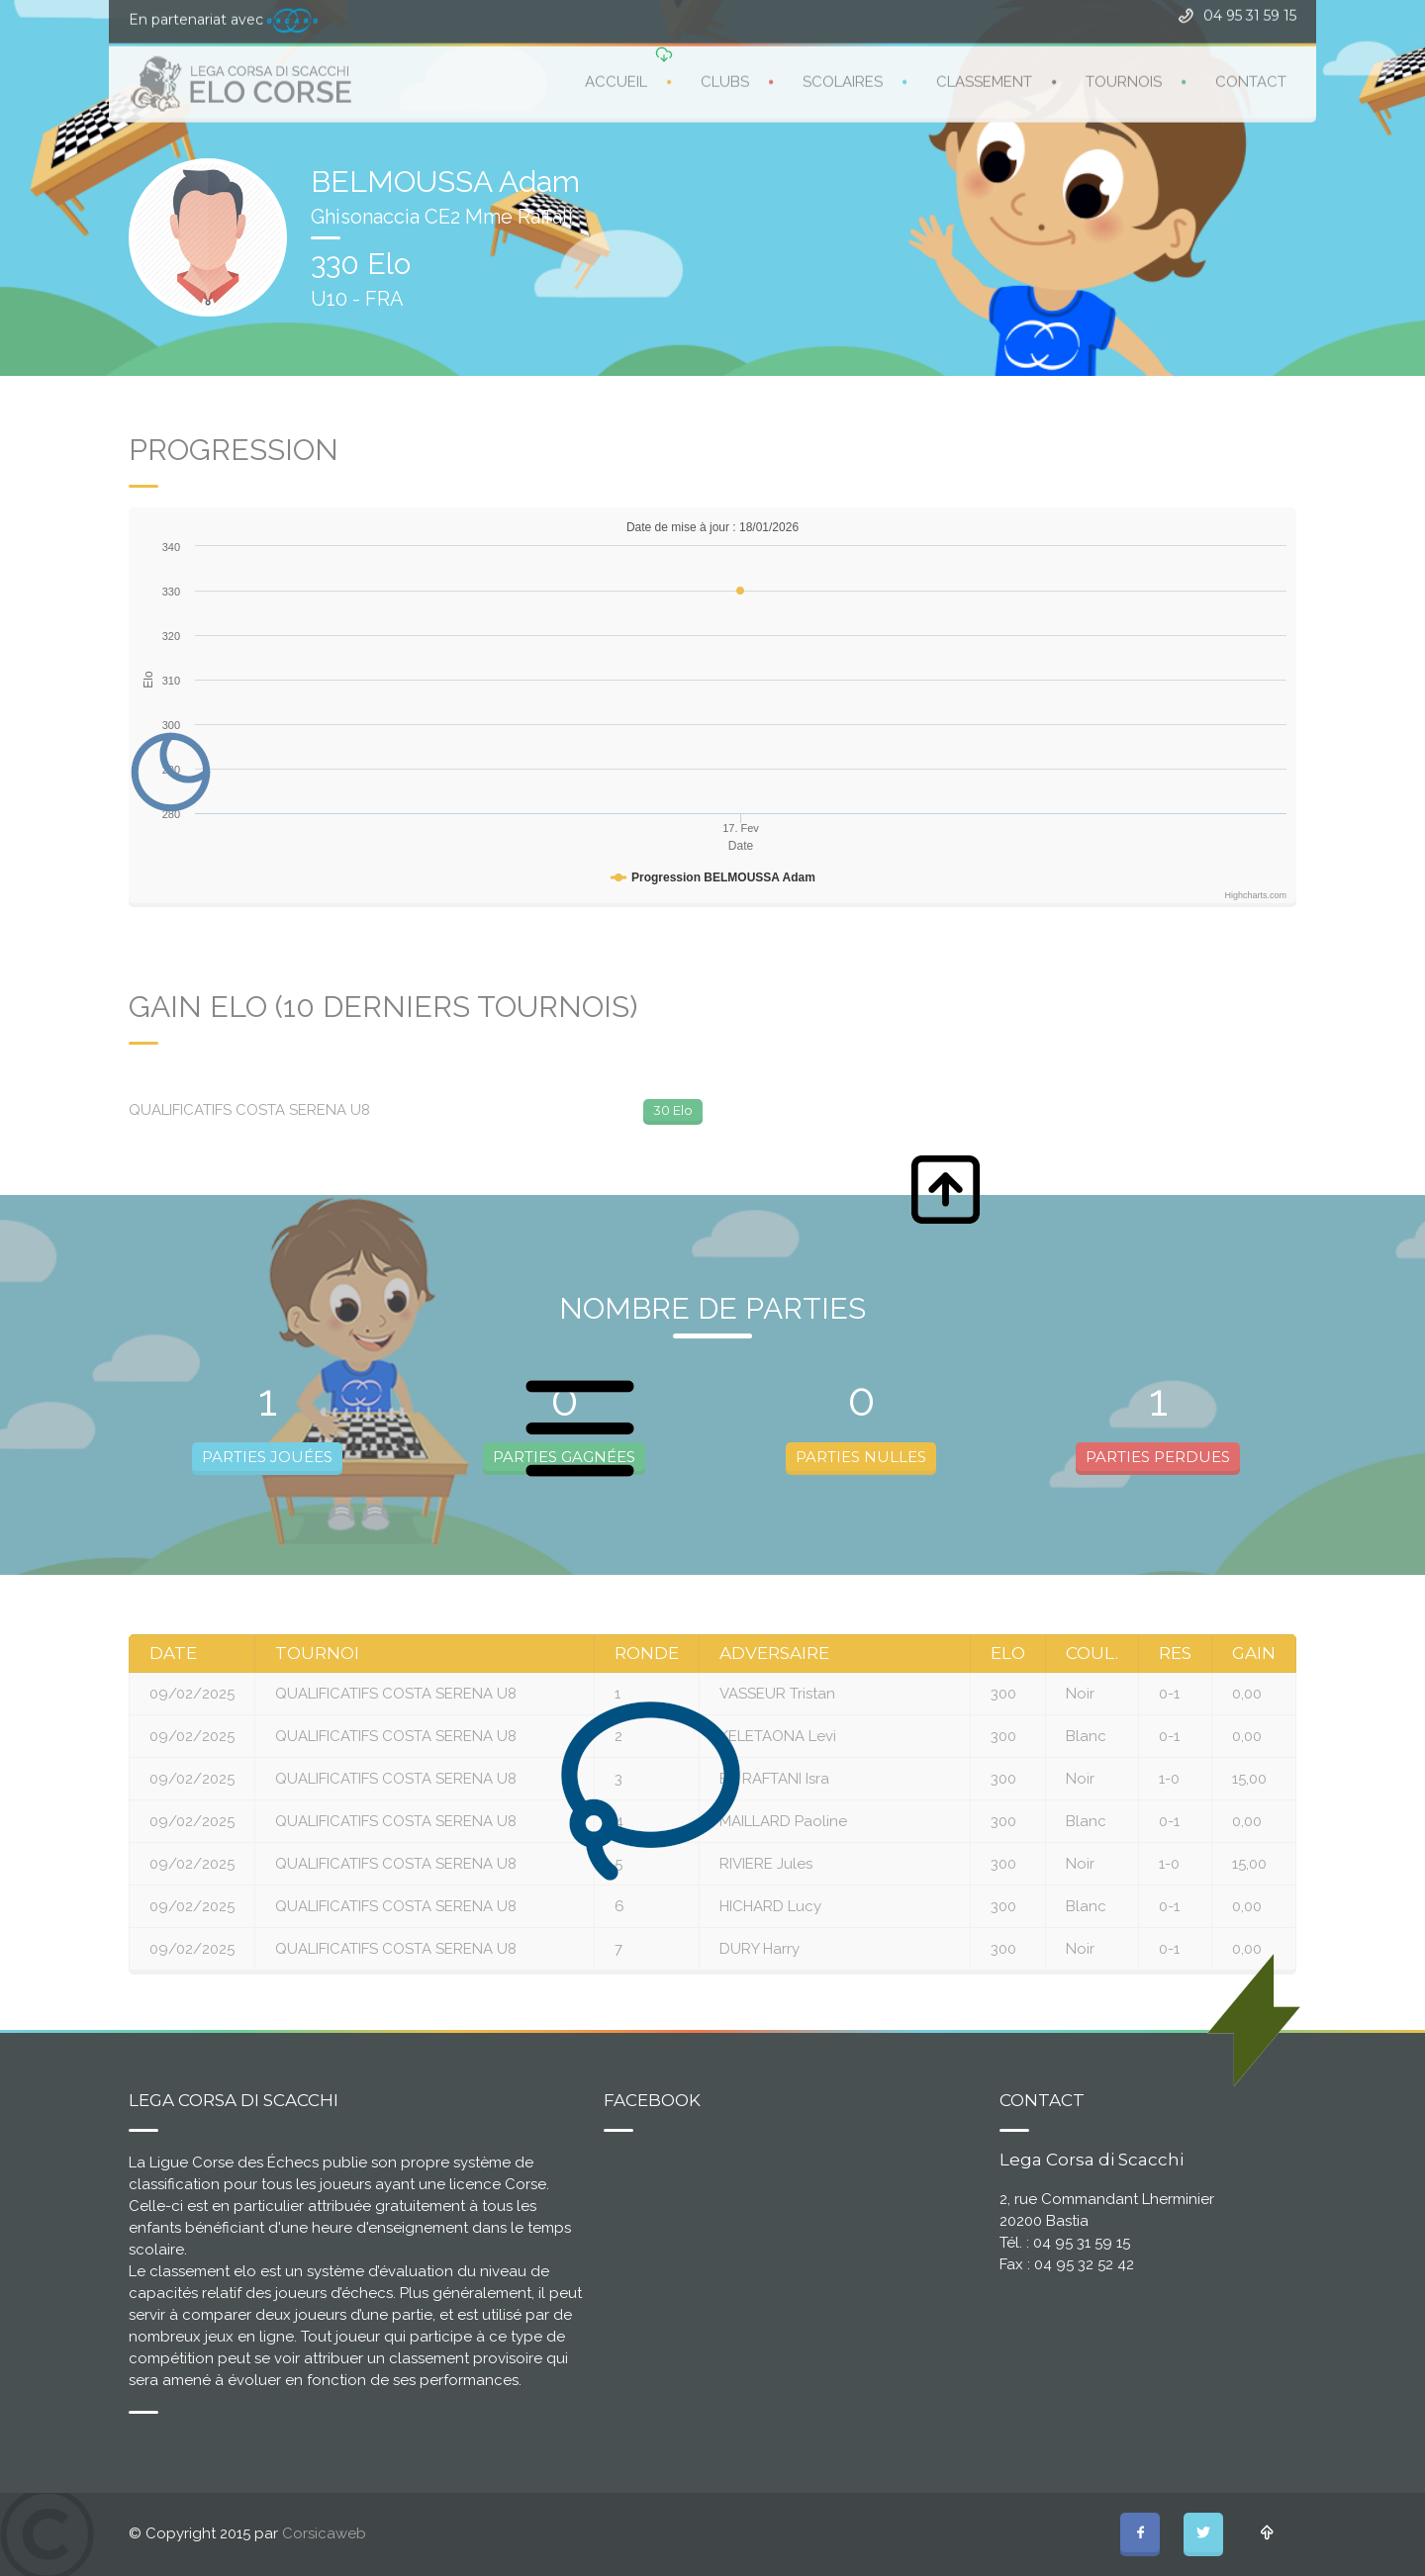 This screenshot has height=2576, width=1425. I want to click on upload a file or image, so click(945, 1189).